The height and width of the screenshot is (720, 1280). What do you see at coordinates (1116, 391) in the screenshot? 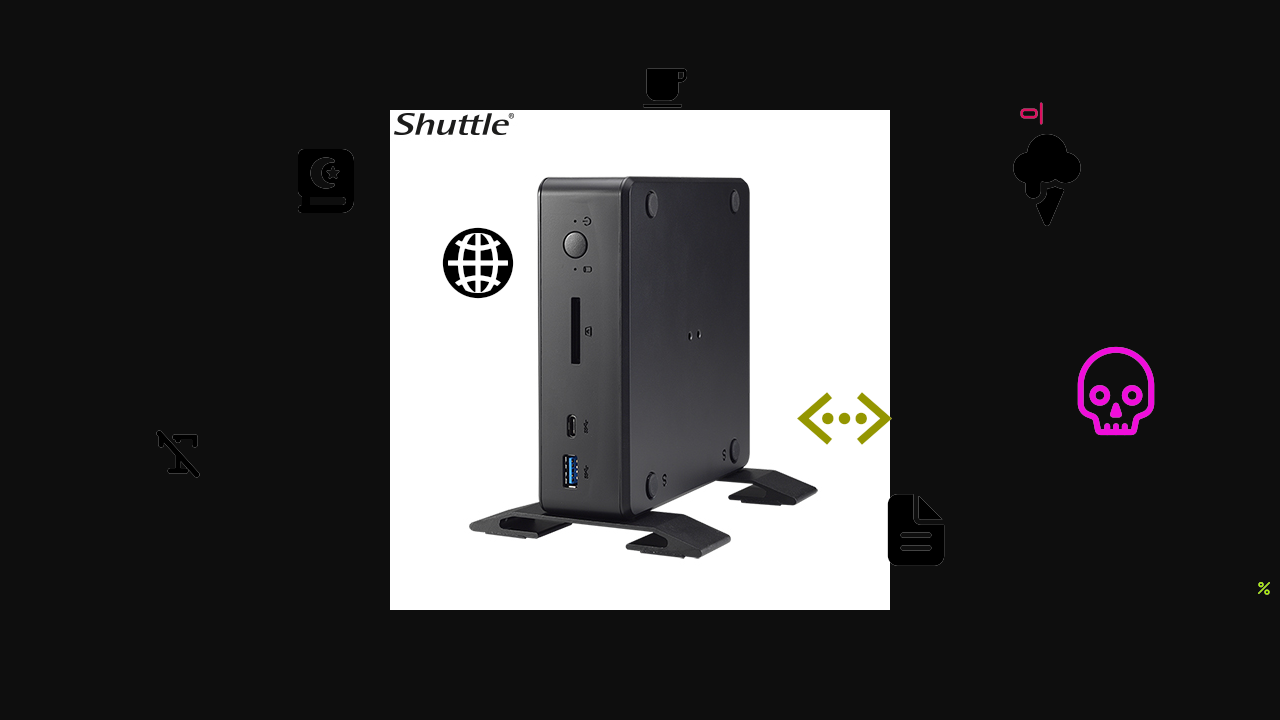
I see `indicates dangerous or harmful content` at bounding box center [1116, 391].